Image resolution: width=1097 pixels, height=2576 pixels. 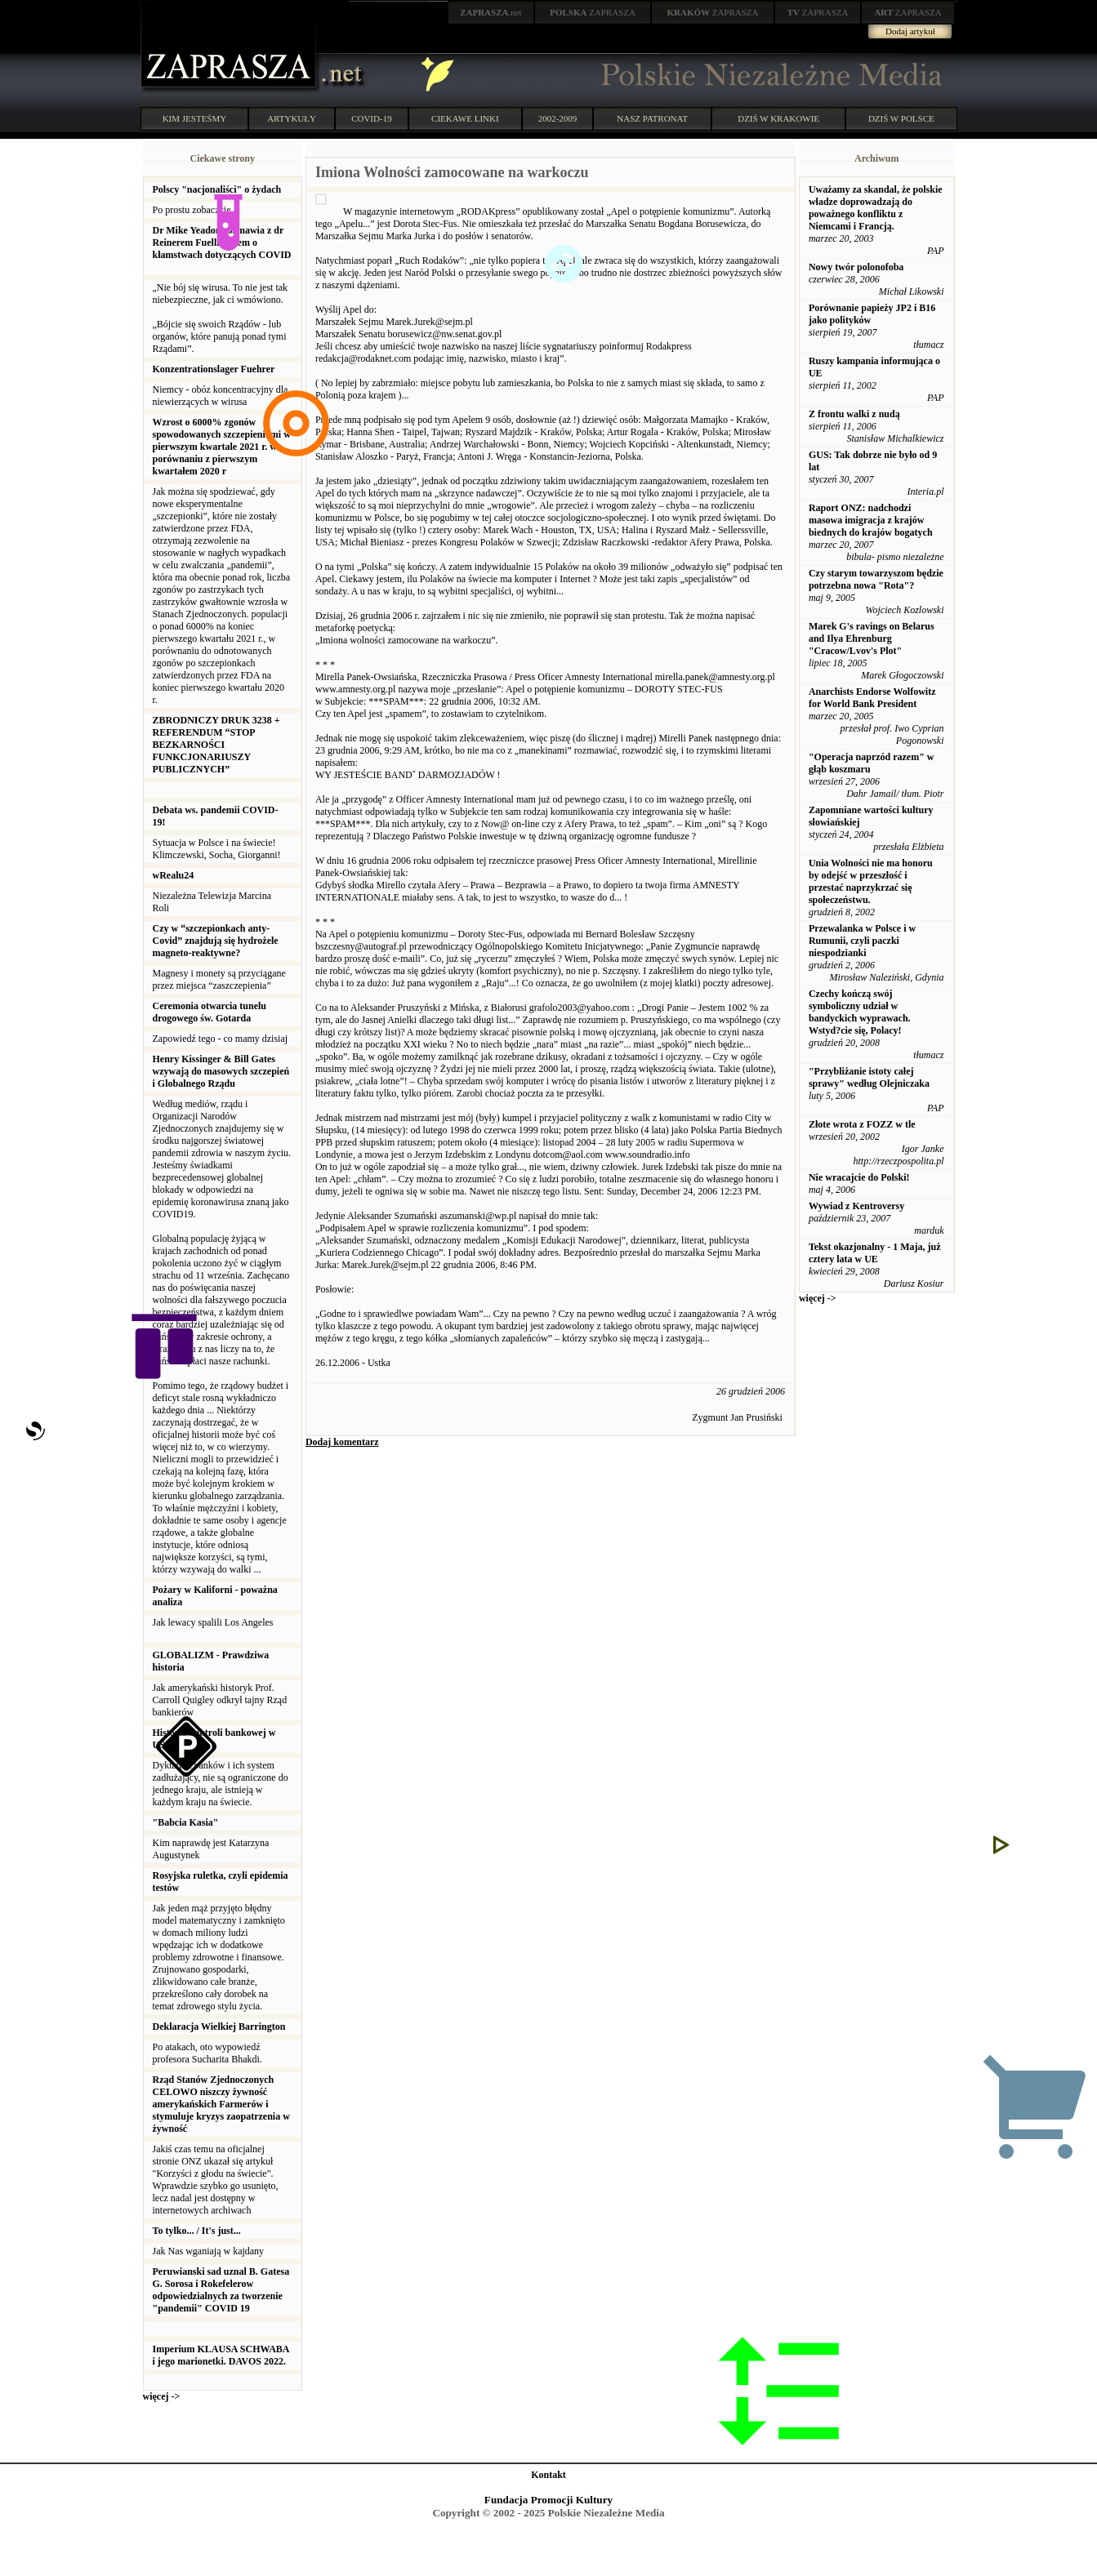 I want to click on align items to the top of the container, so click(x=164, y=1346).